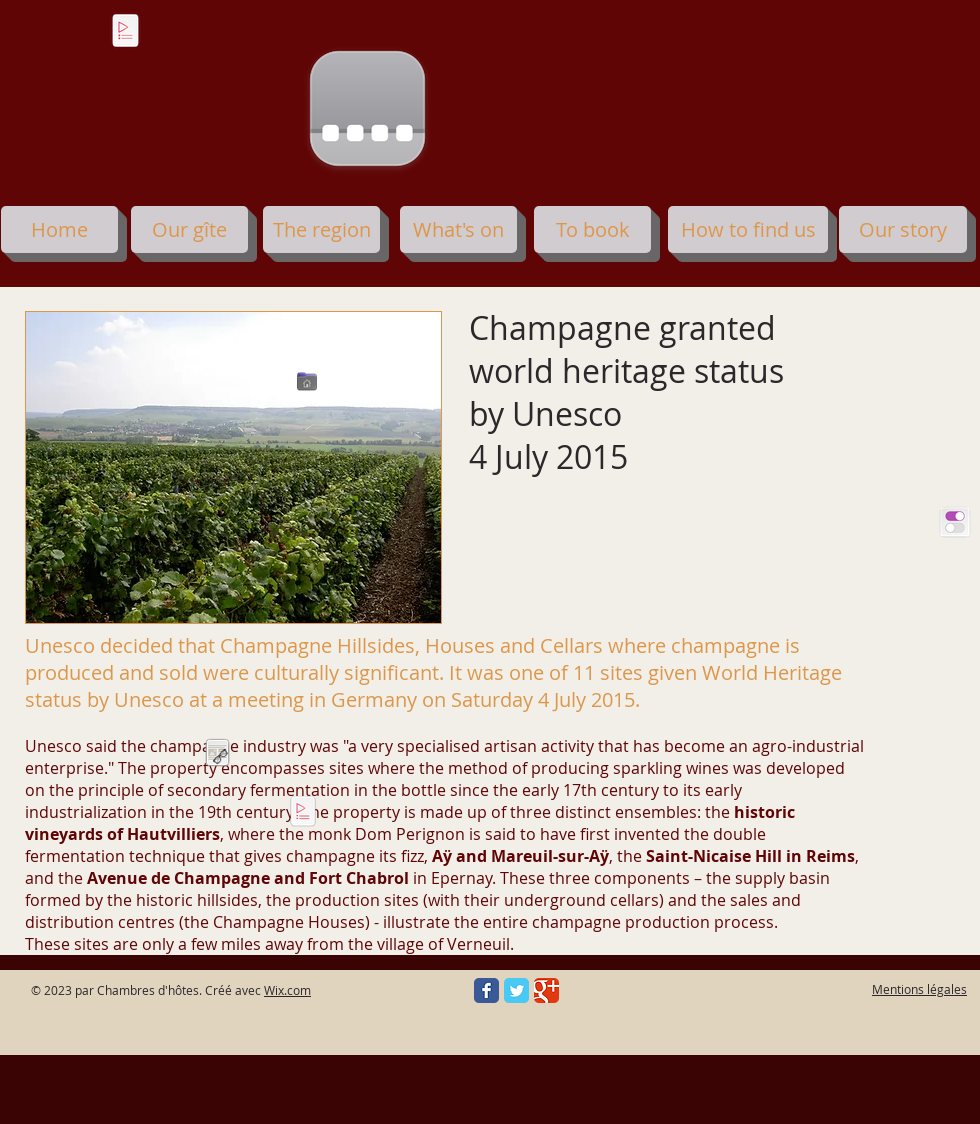  I want to click on access your home folder, so click(307, 381).